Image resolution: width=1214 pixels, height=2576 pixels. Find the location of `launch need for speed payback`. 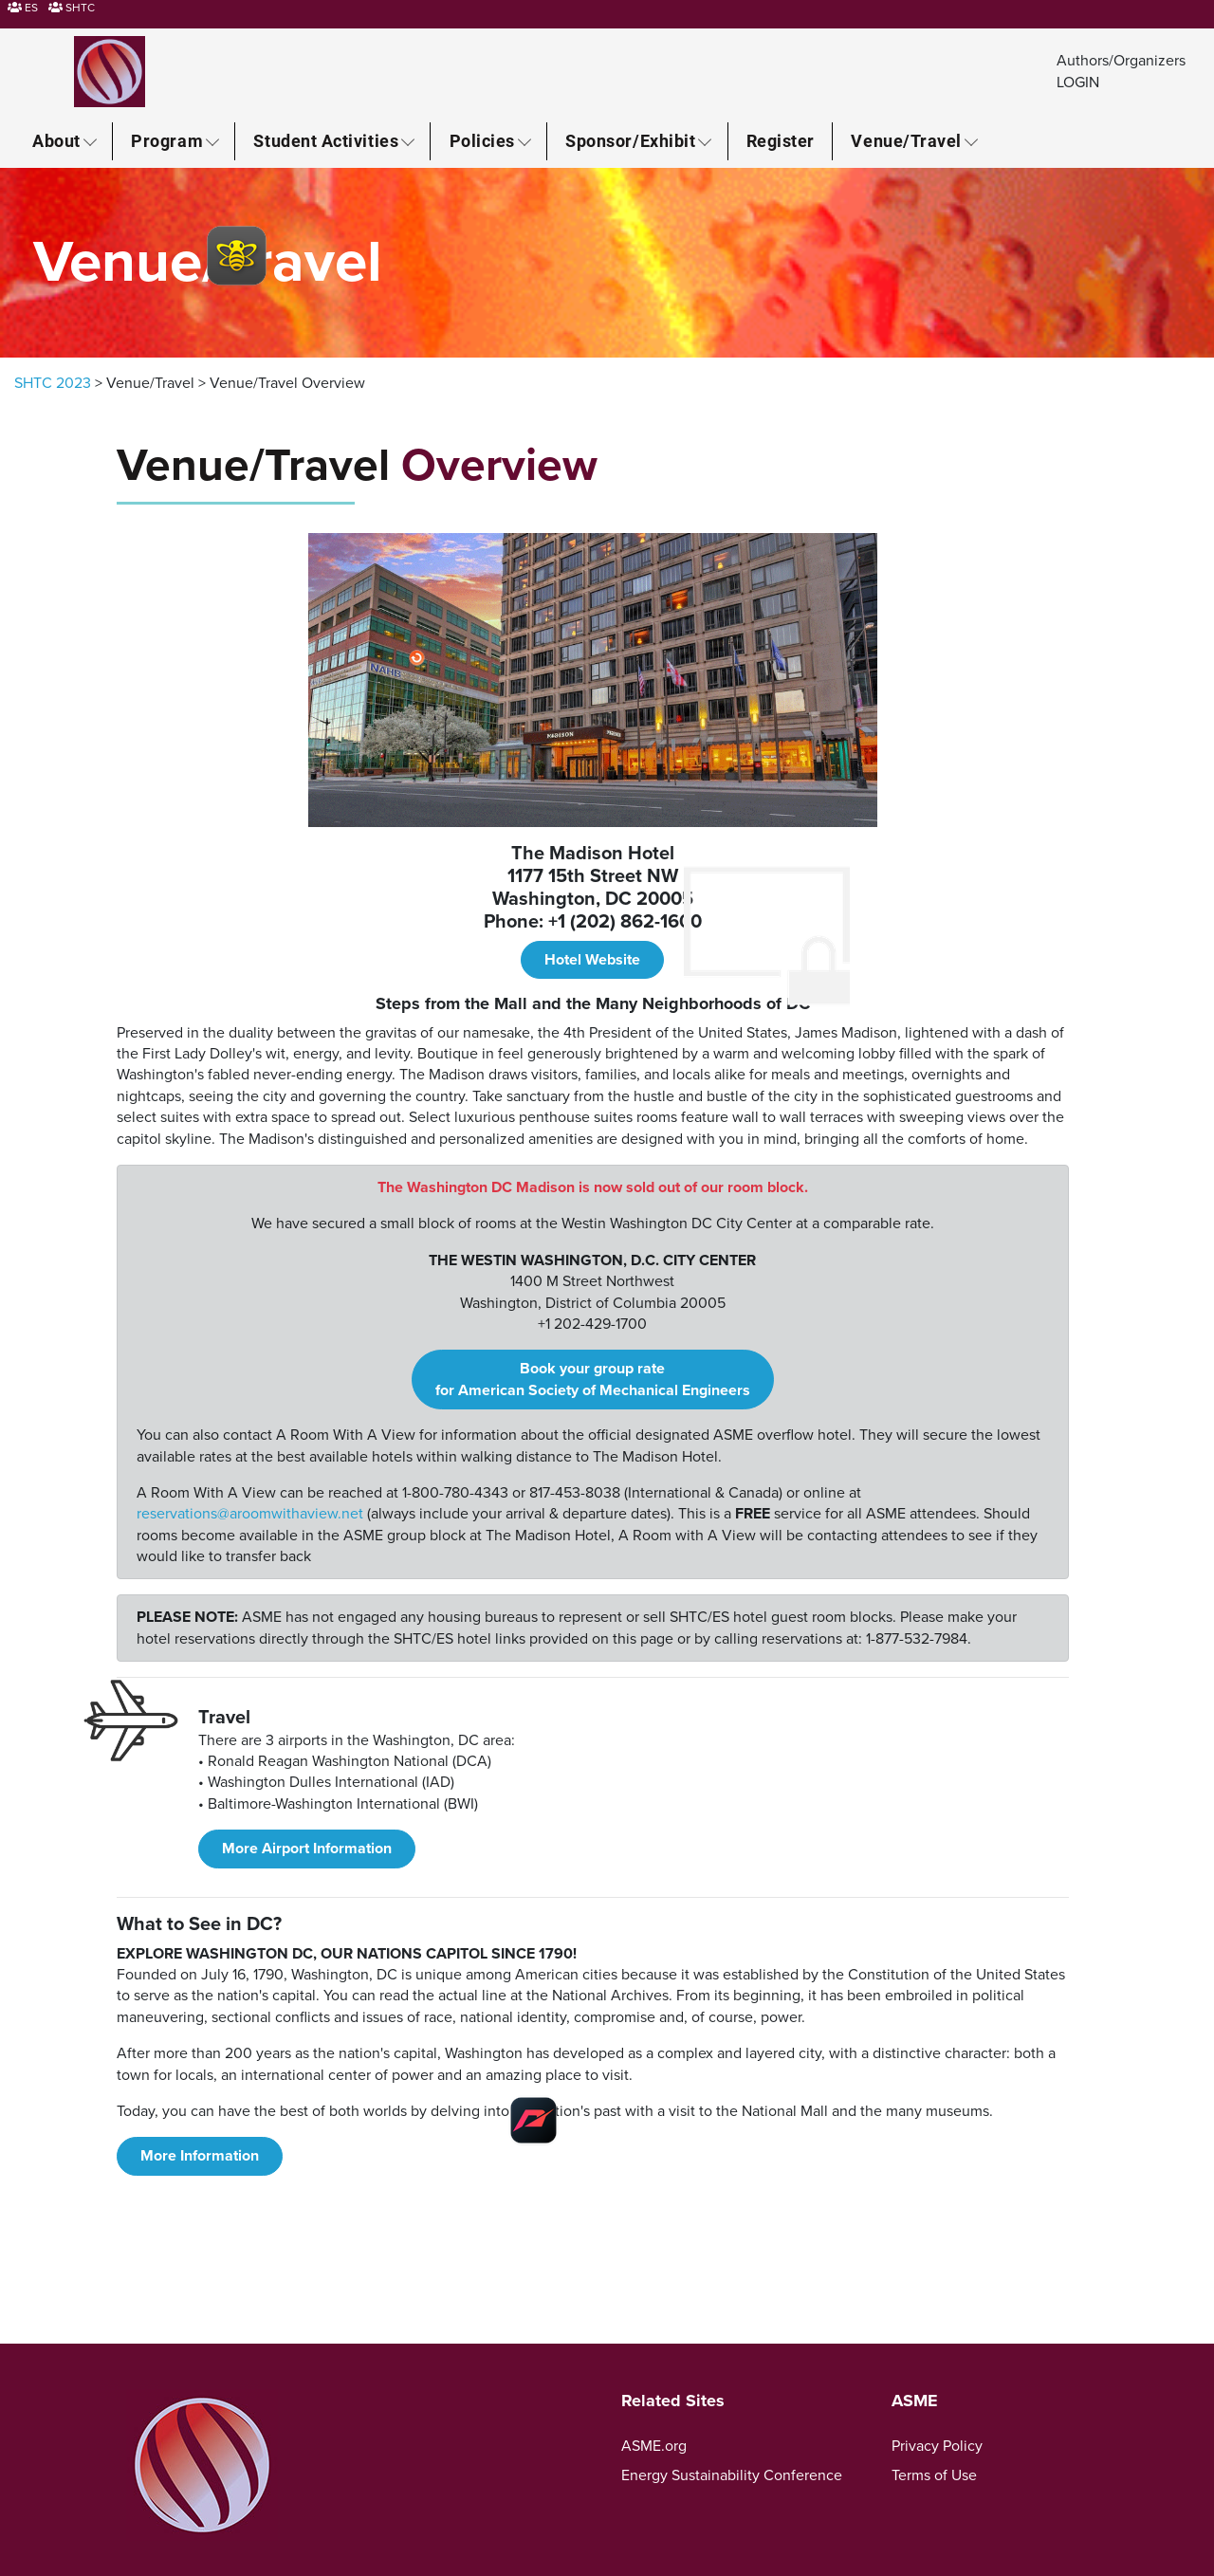

launch need for speed payback is located at coordinates (533, 2120).